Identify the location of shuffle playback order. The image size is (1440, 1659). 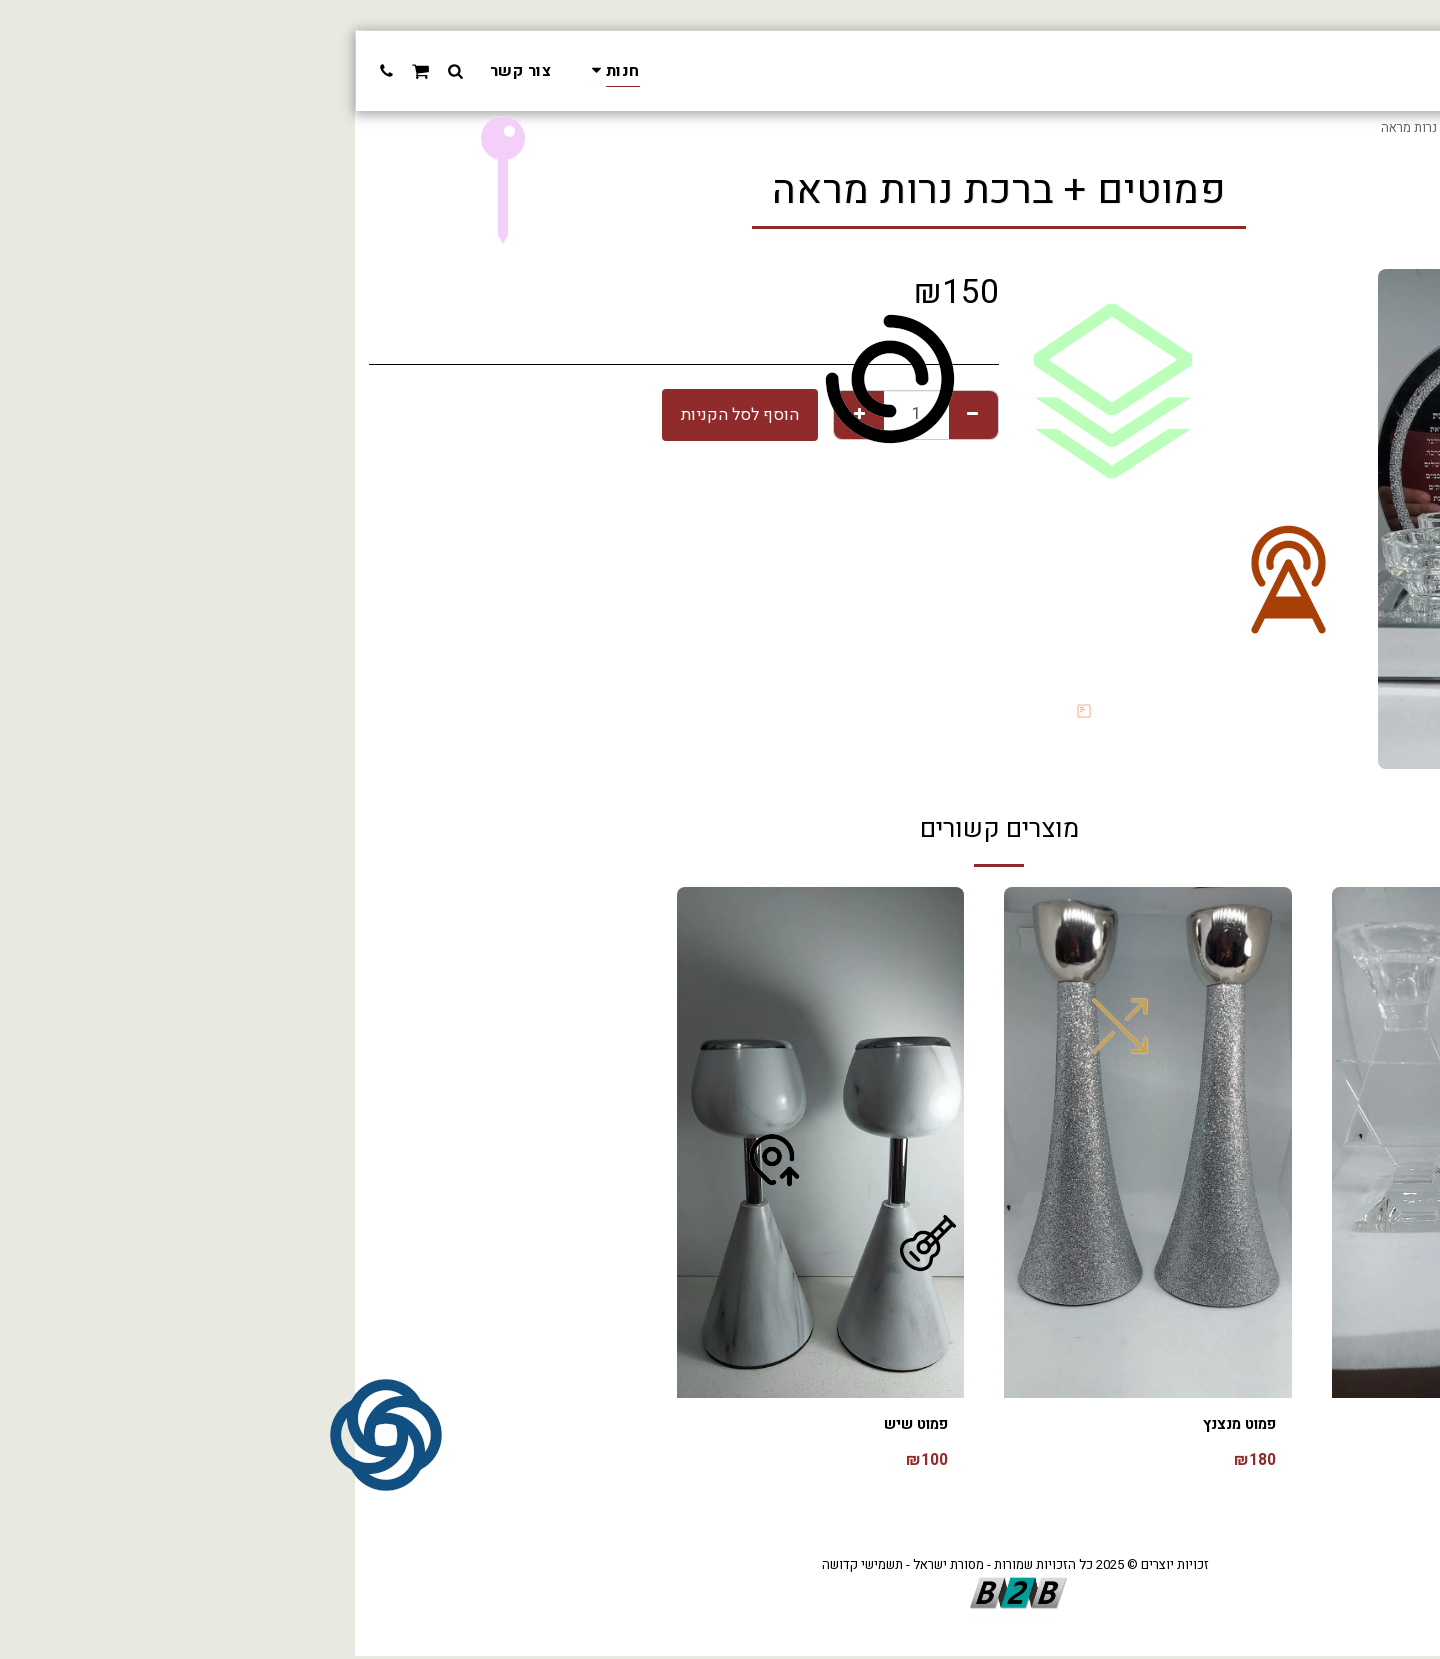
(1120, 1026).